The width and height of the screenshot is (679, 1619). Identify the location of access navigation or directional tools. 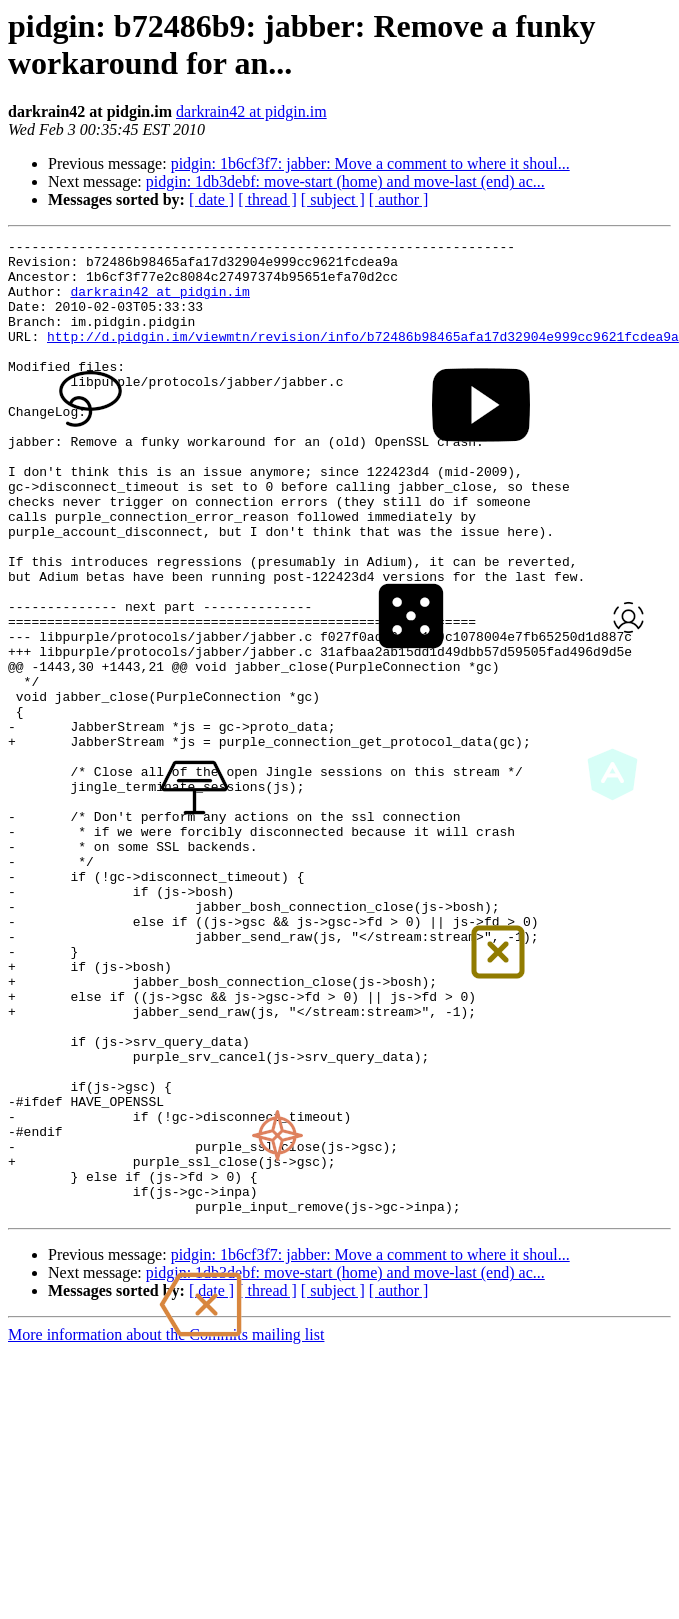
(277, 1135).